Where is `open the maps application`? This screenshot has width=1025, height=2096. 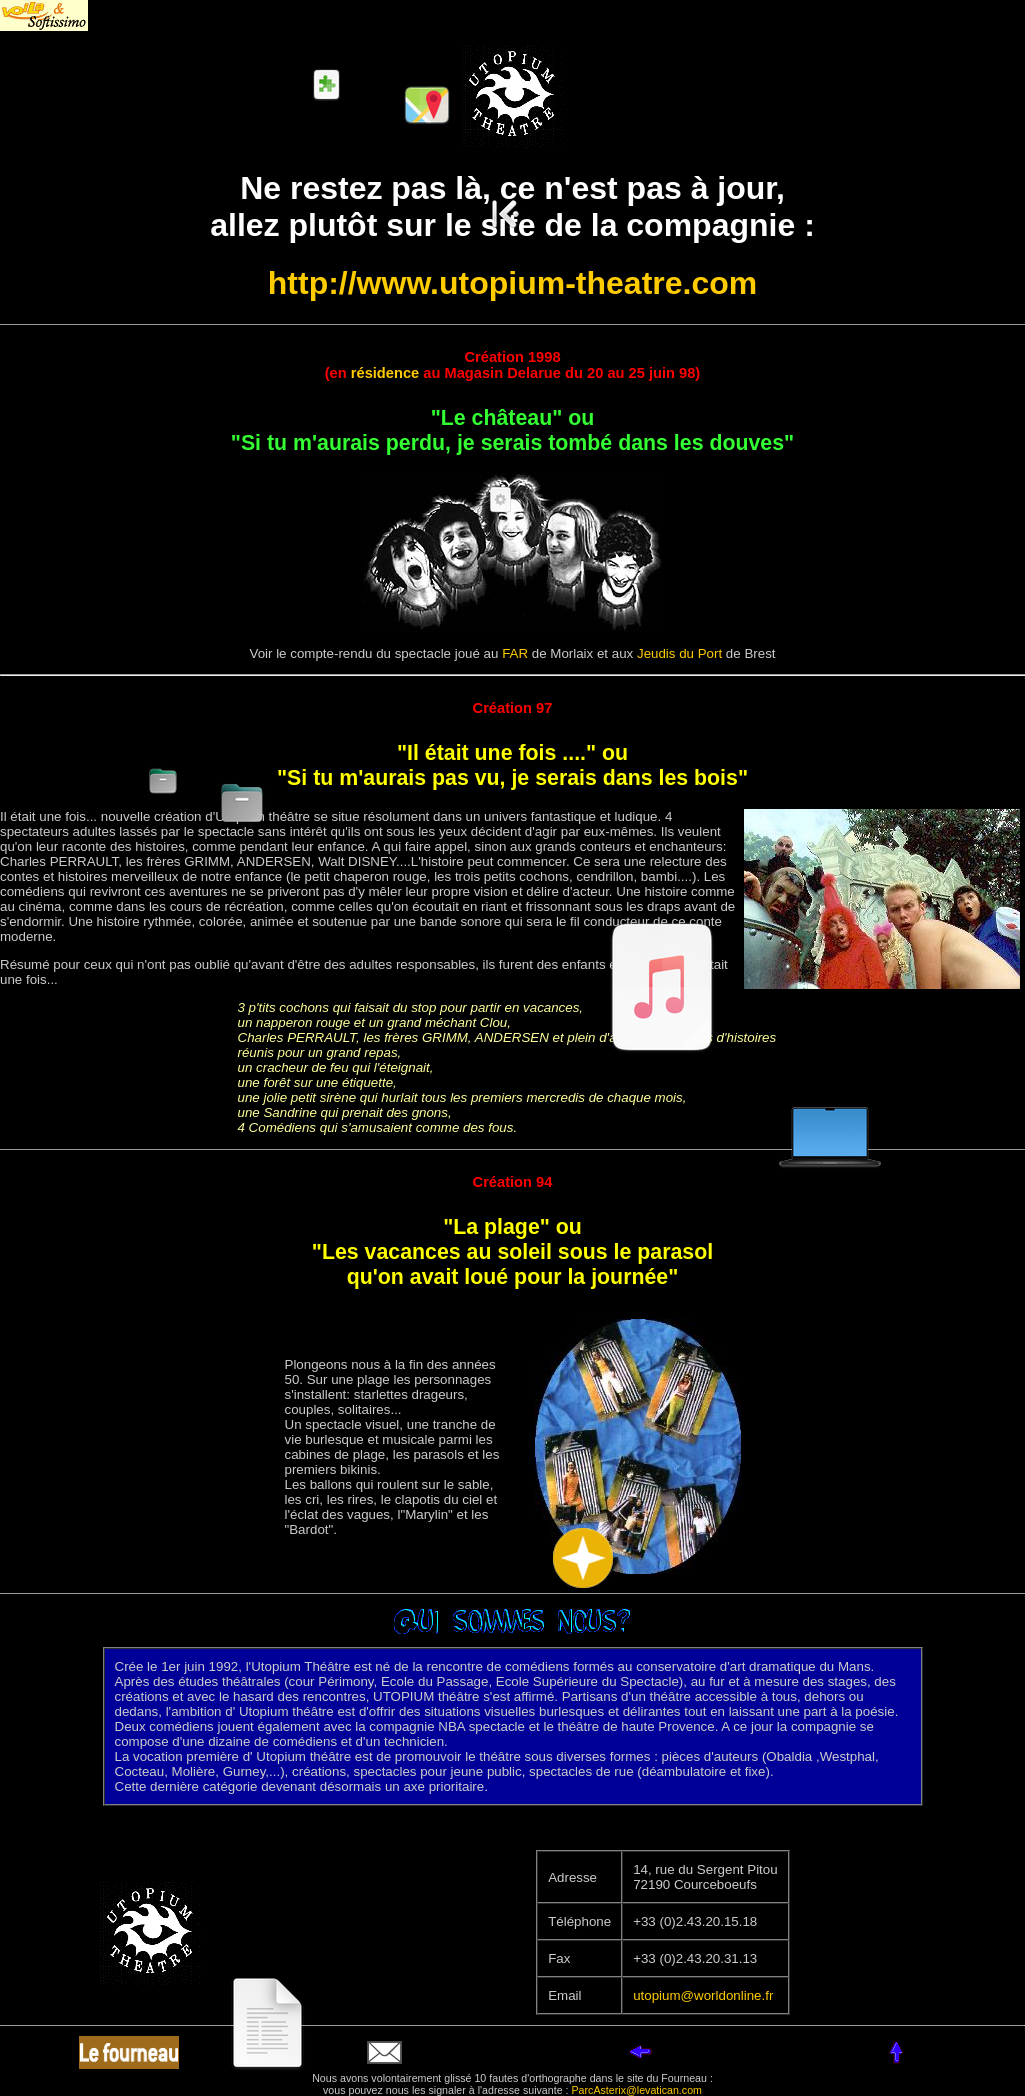
open the maps application is located at coordinates (427, 105).